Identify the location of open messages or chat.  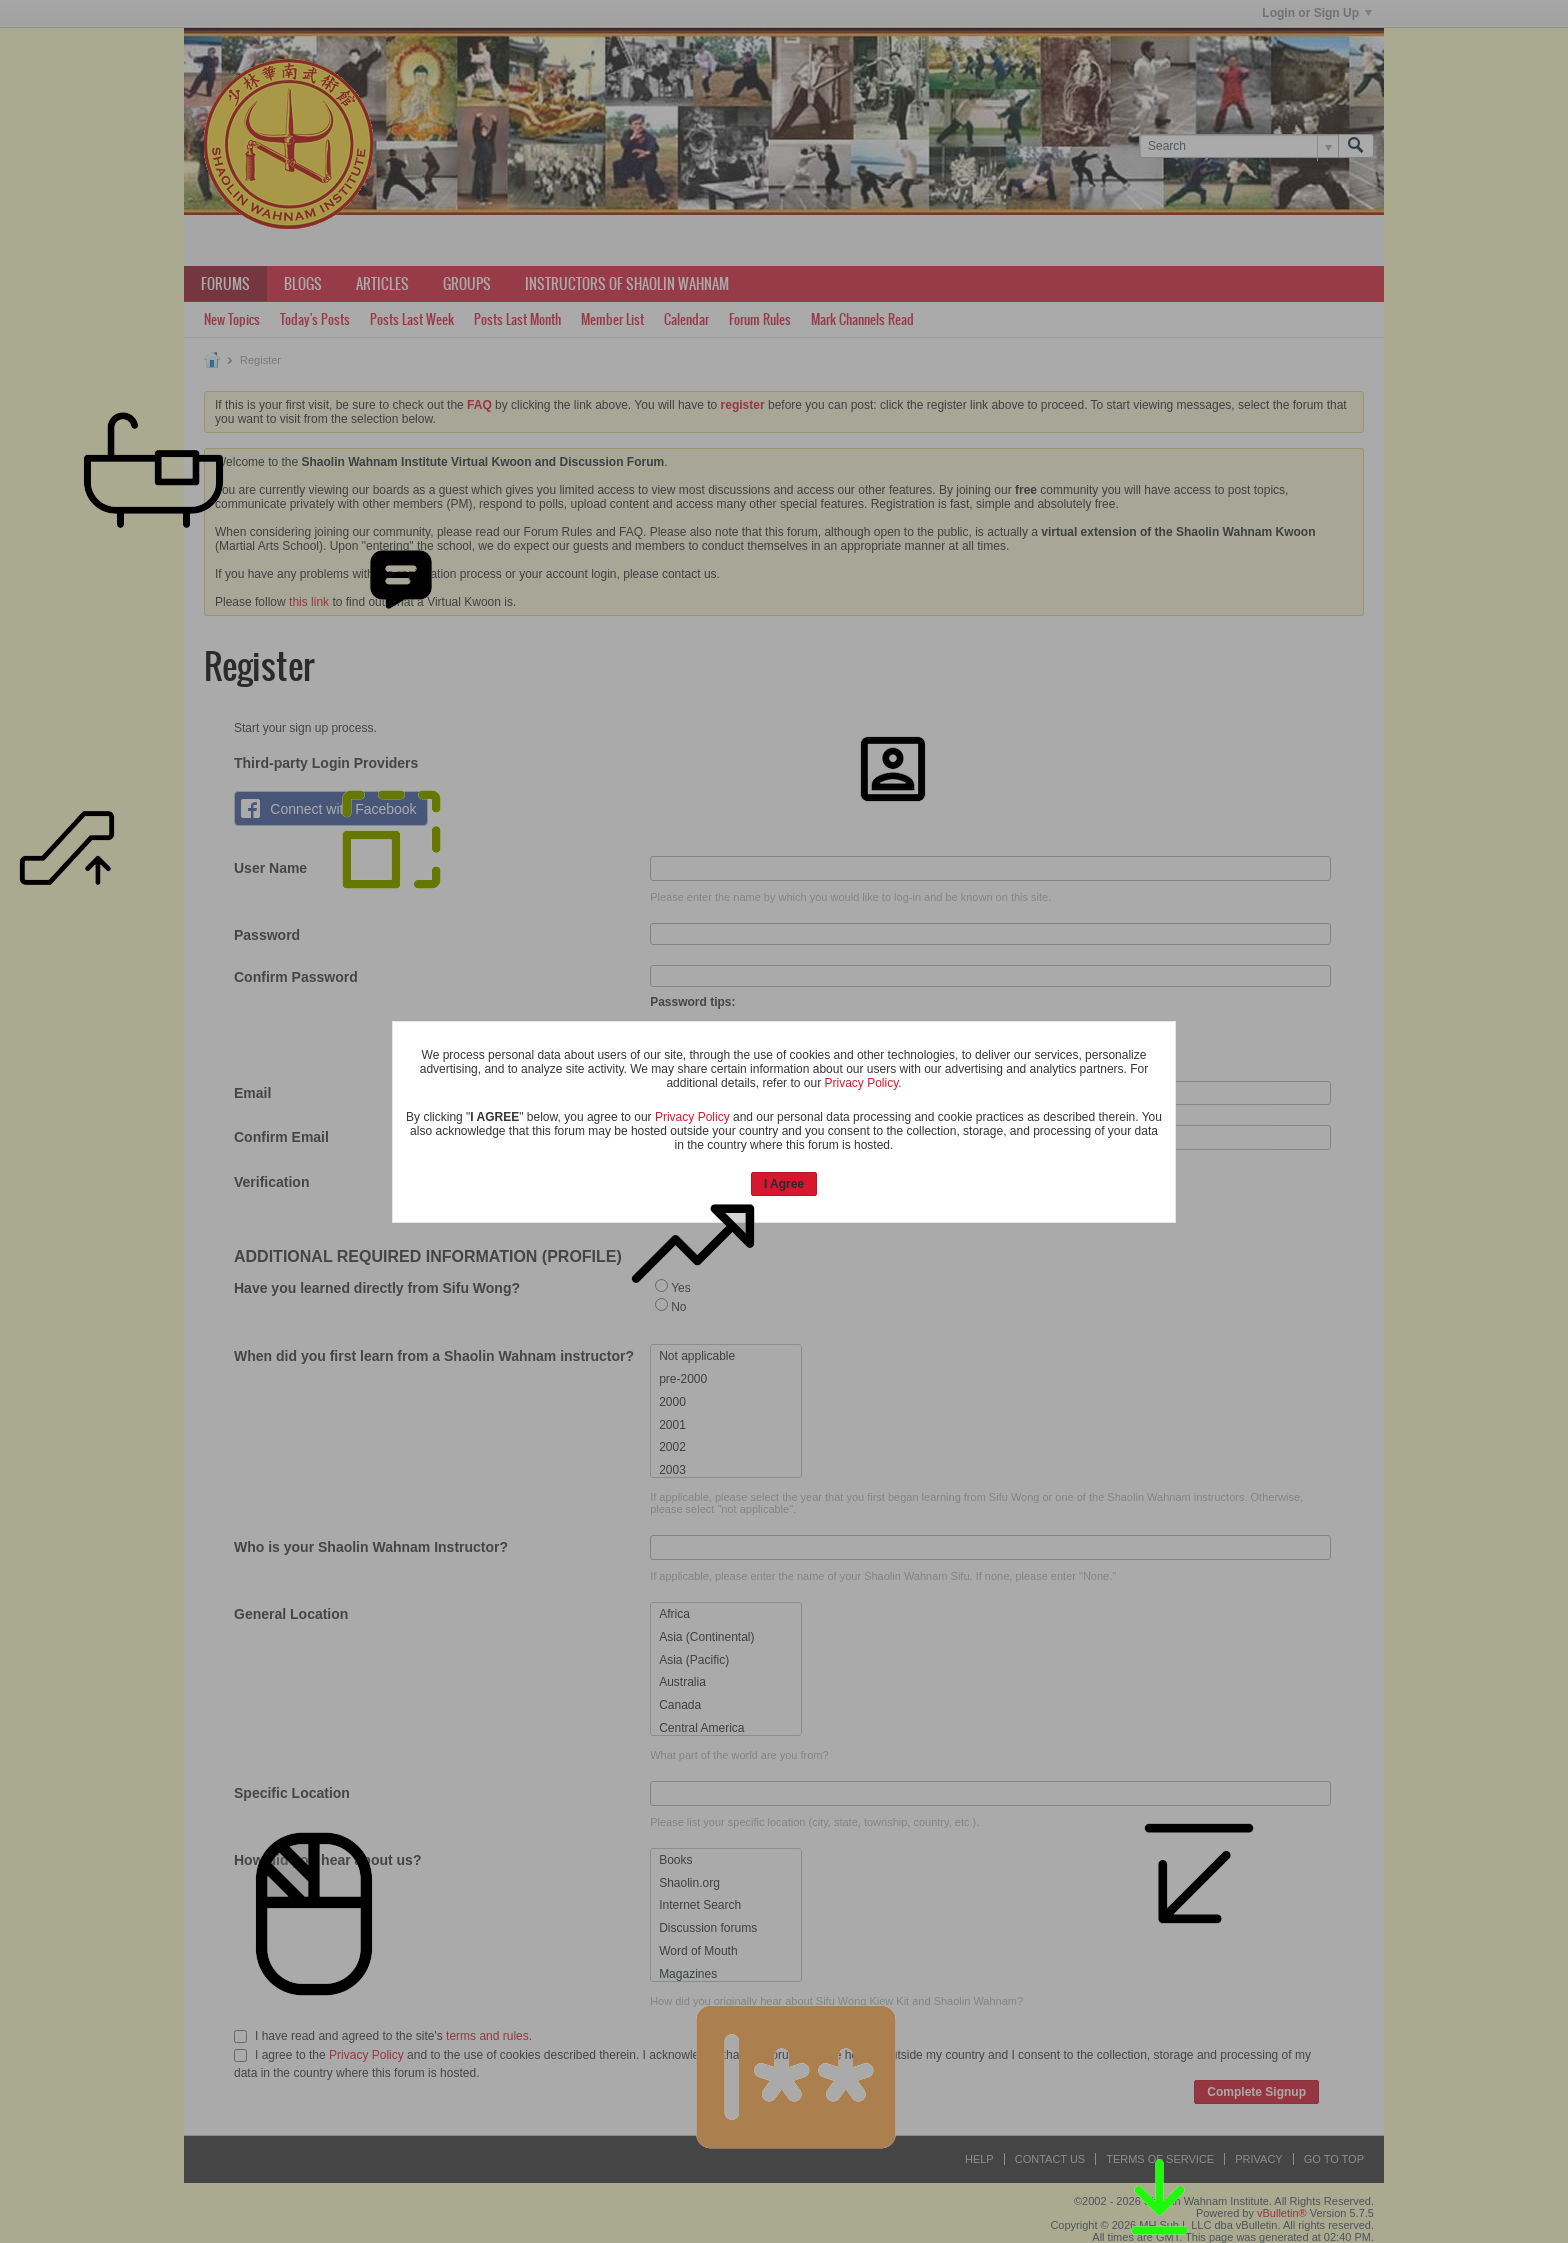
(401, 578).